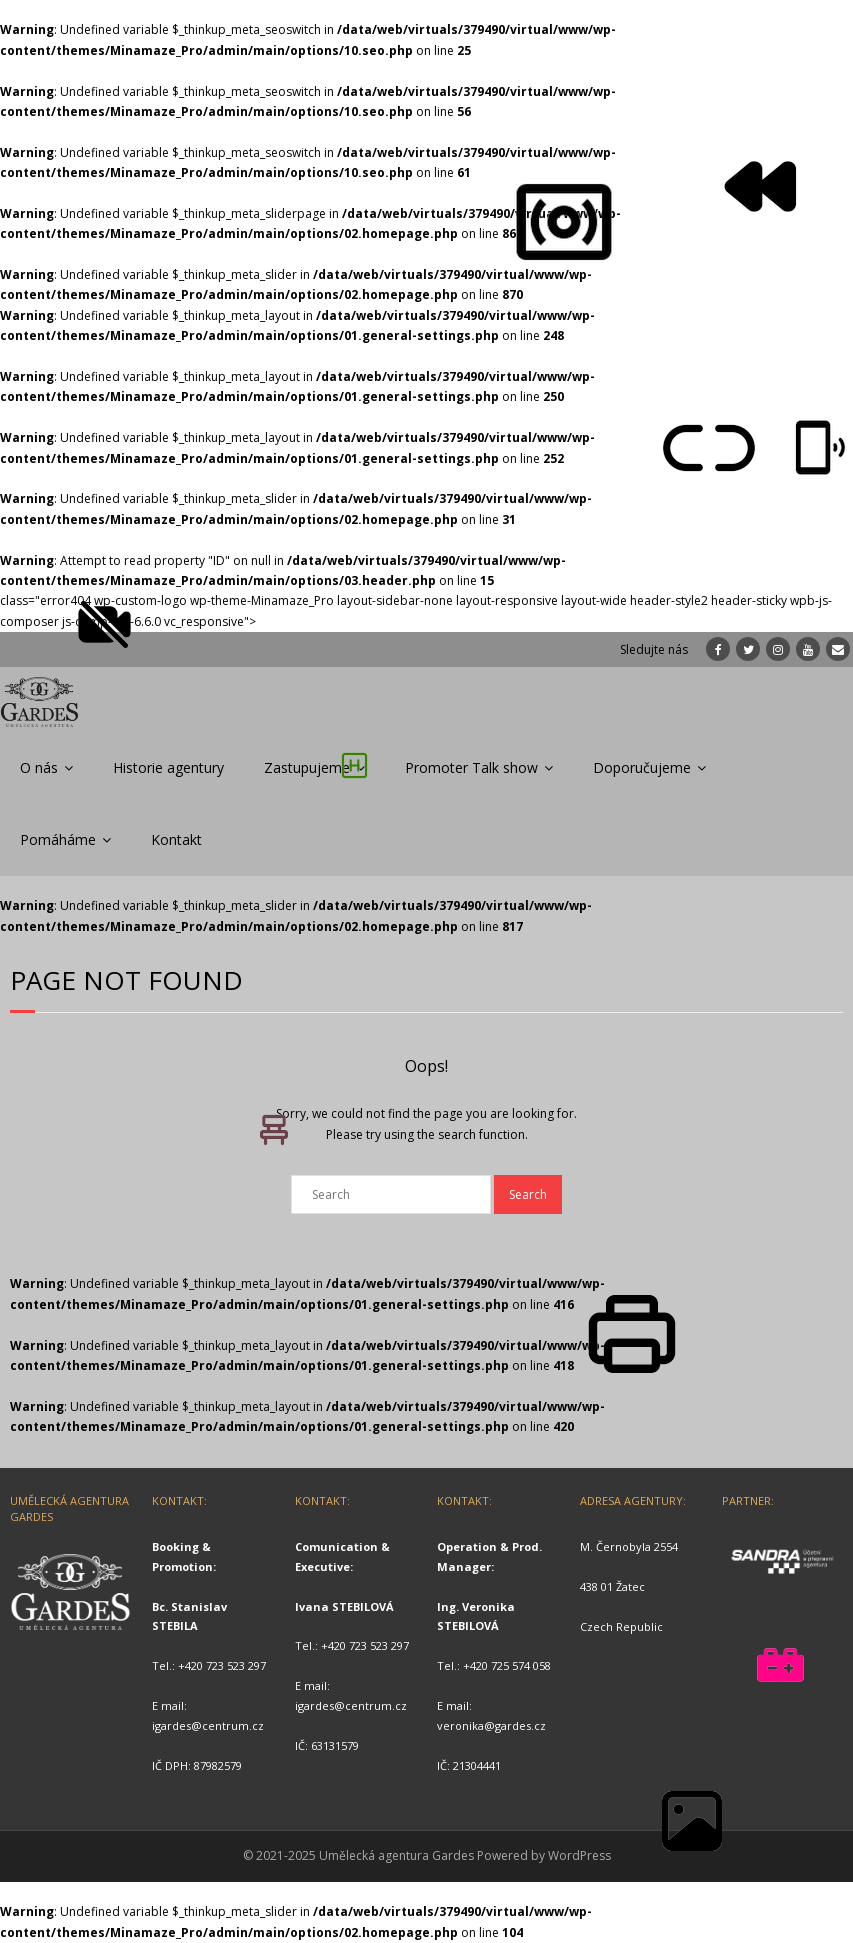  Describe the element at coordinates (564, 222) in the screenshot. I see `enable surround sound audio` at that location.